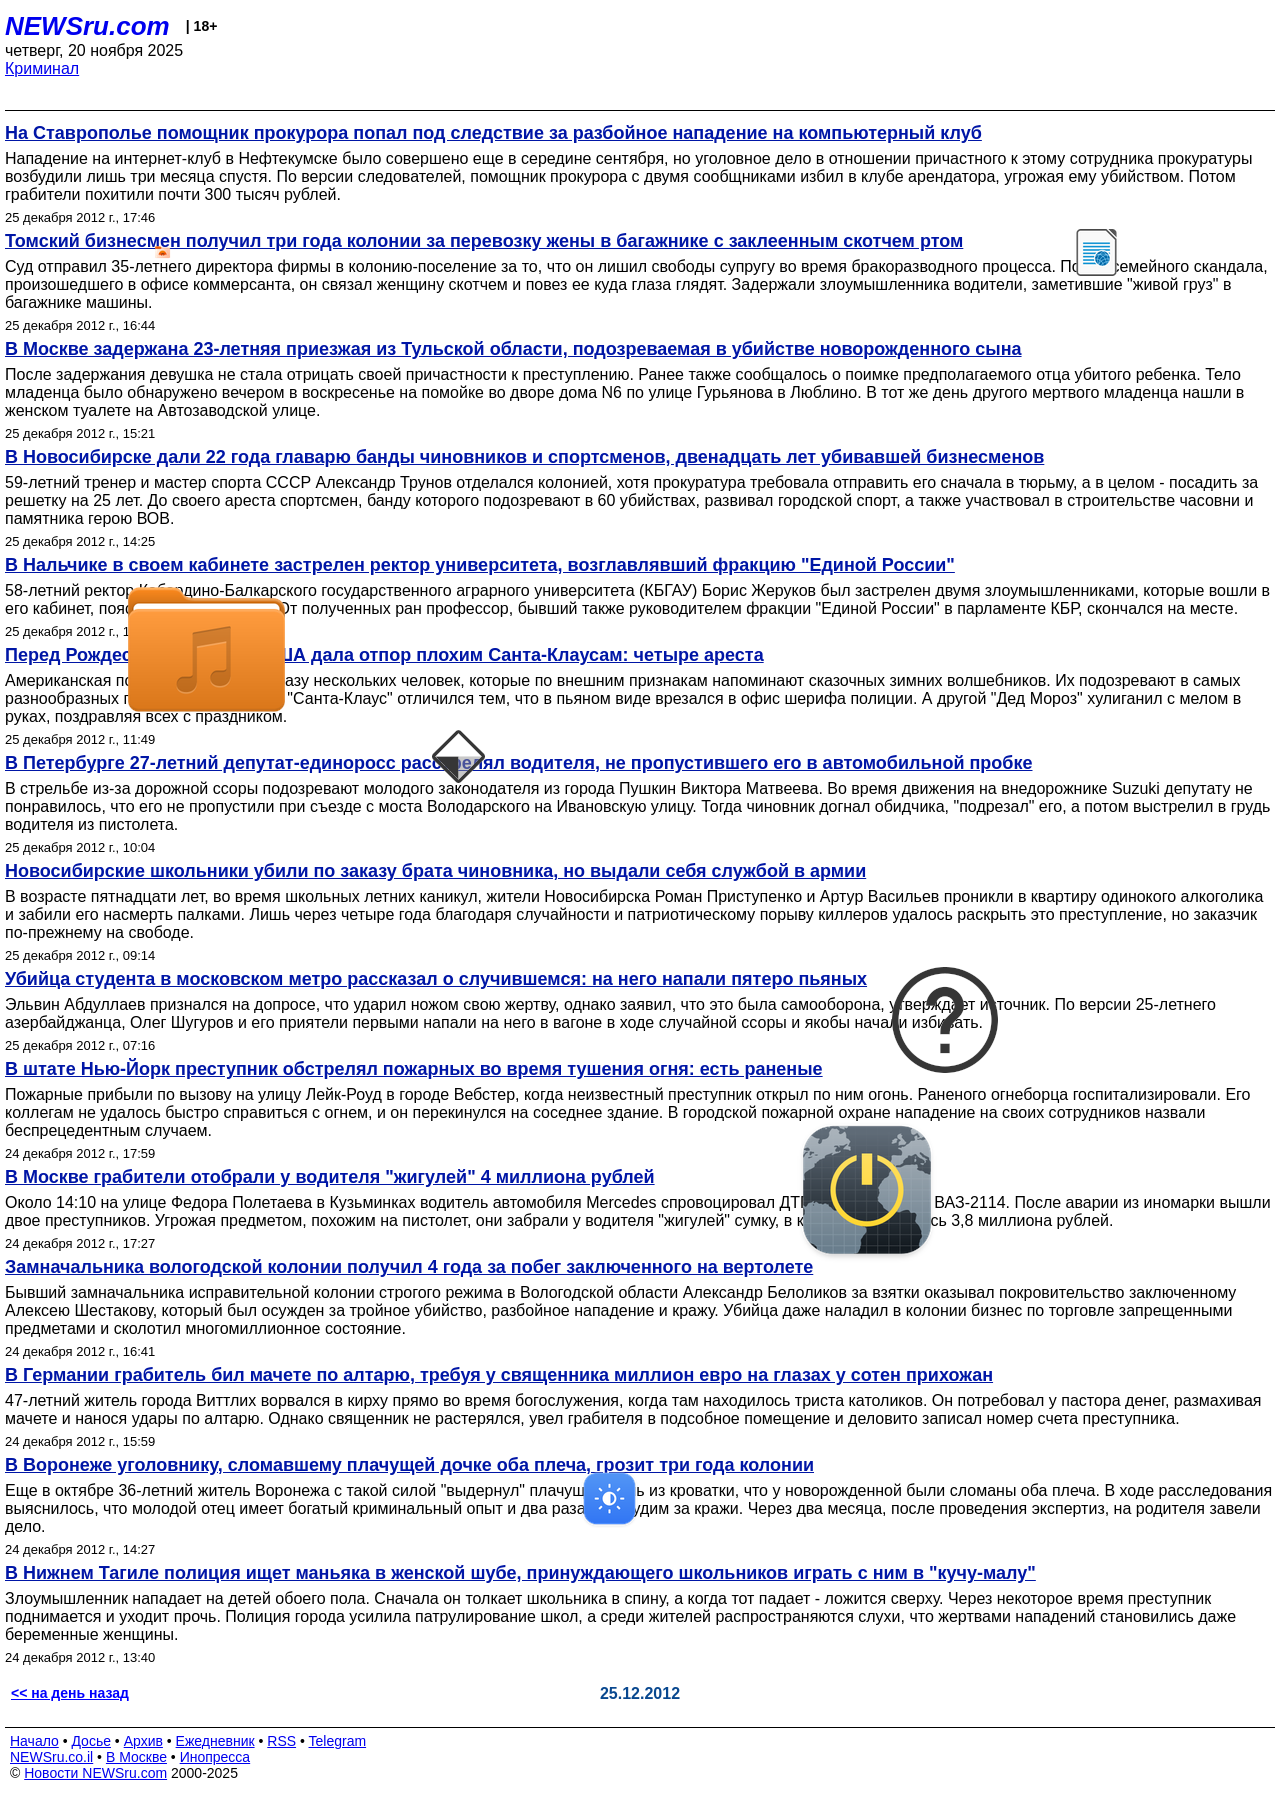 The width and height of the screenshot is (1280, 1812). What do you see at coordinates (206, 649) in the screenshot?
I see `open your music files folder` at bounding box center [206, 649].